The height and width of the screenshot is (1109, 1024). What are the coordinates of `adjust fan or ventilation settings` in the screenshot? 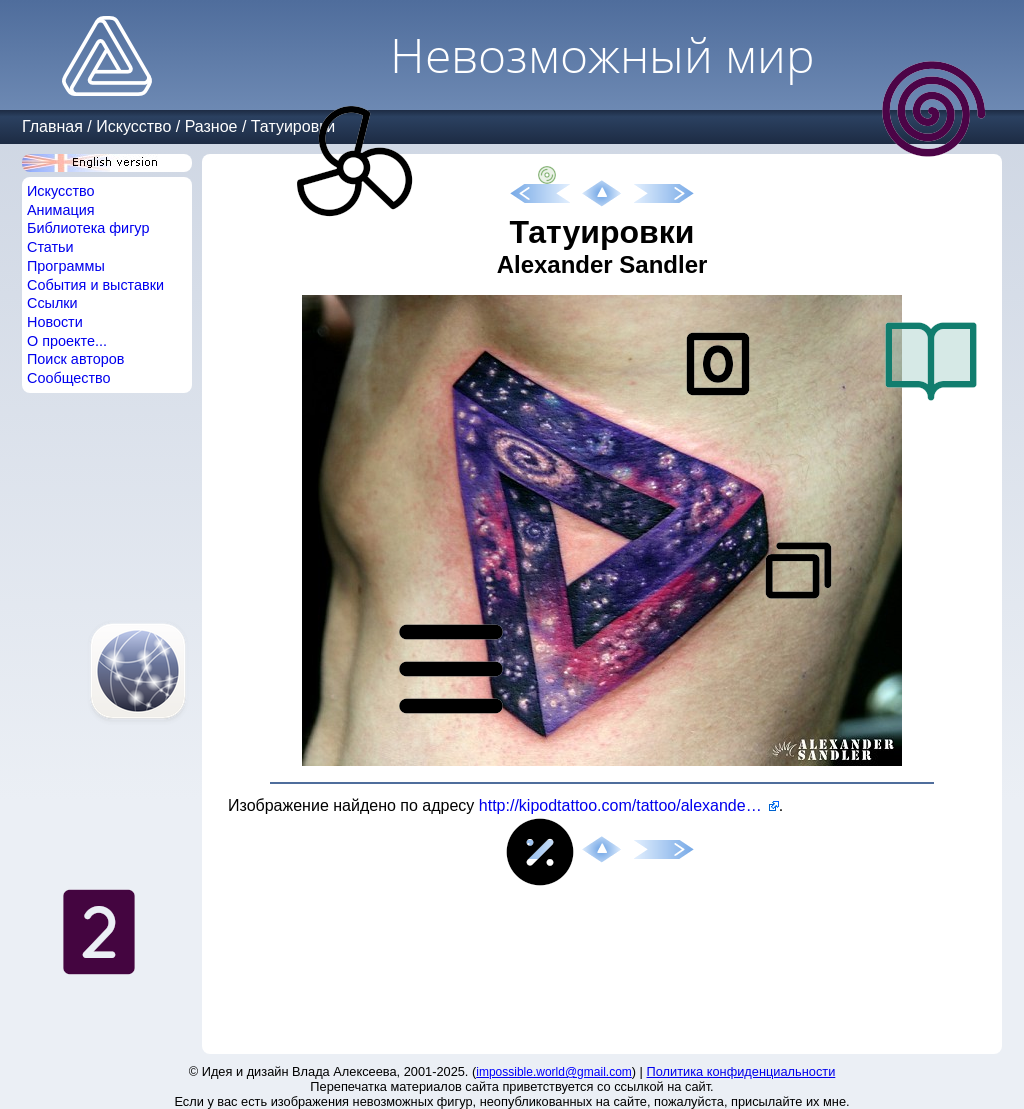 It's located at (353, 167).